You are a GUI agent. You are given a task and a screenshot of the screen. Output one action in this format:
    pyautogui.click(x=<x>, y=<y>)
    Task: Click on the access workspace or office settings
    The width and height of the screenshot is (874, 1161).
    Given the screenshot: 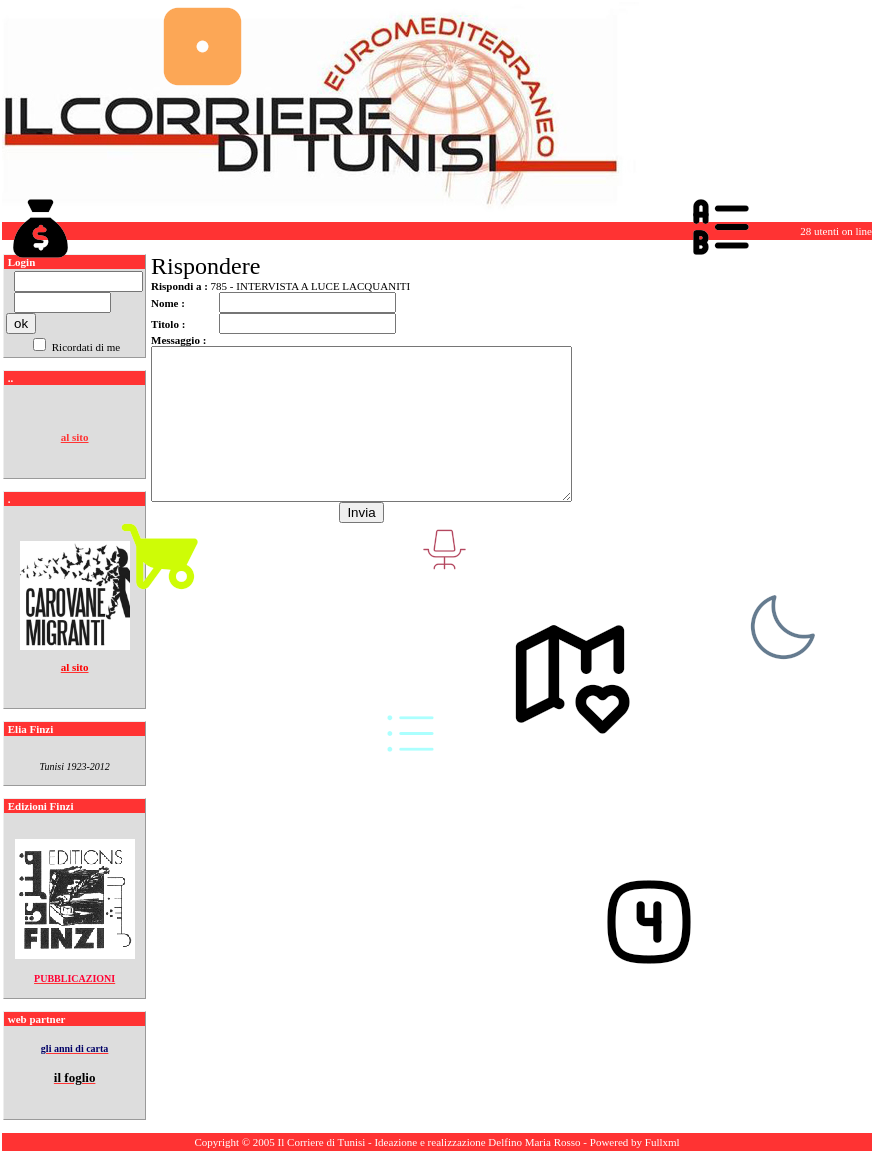 What is the action you would take?
    pyautogui.click(x=444, y=549)
    